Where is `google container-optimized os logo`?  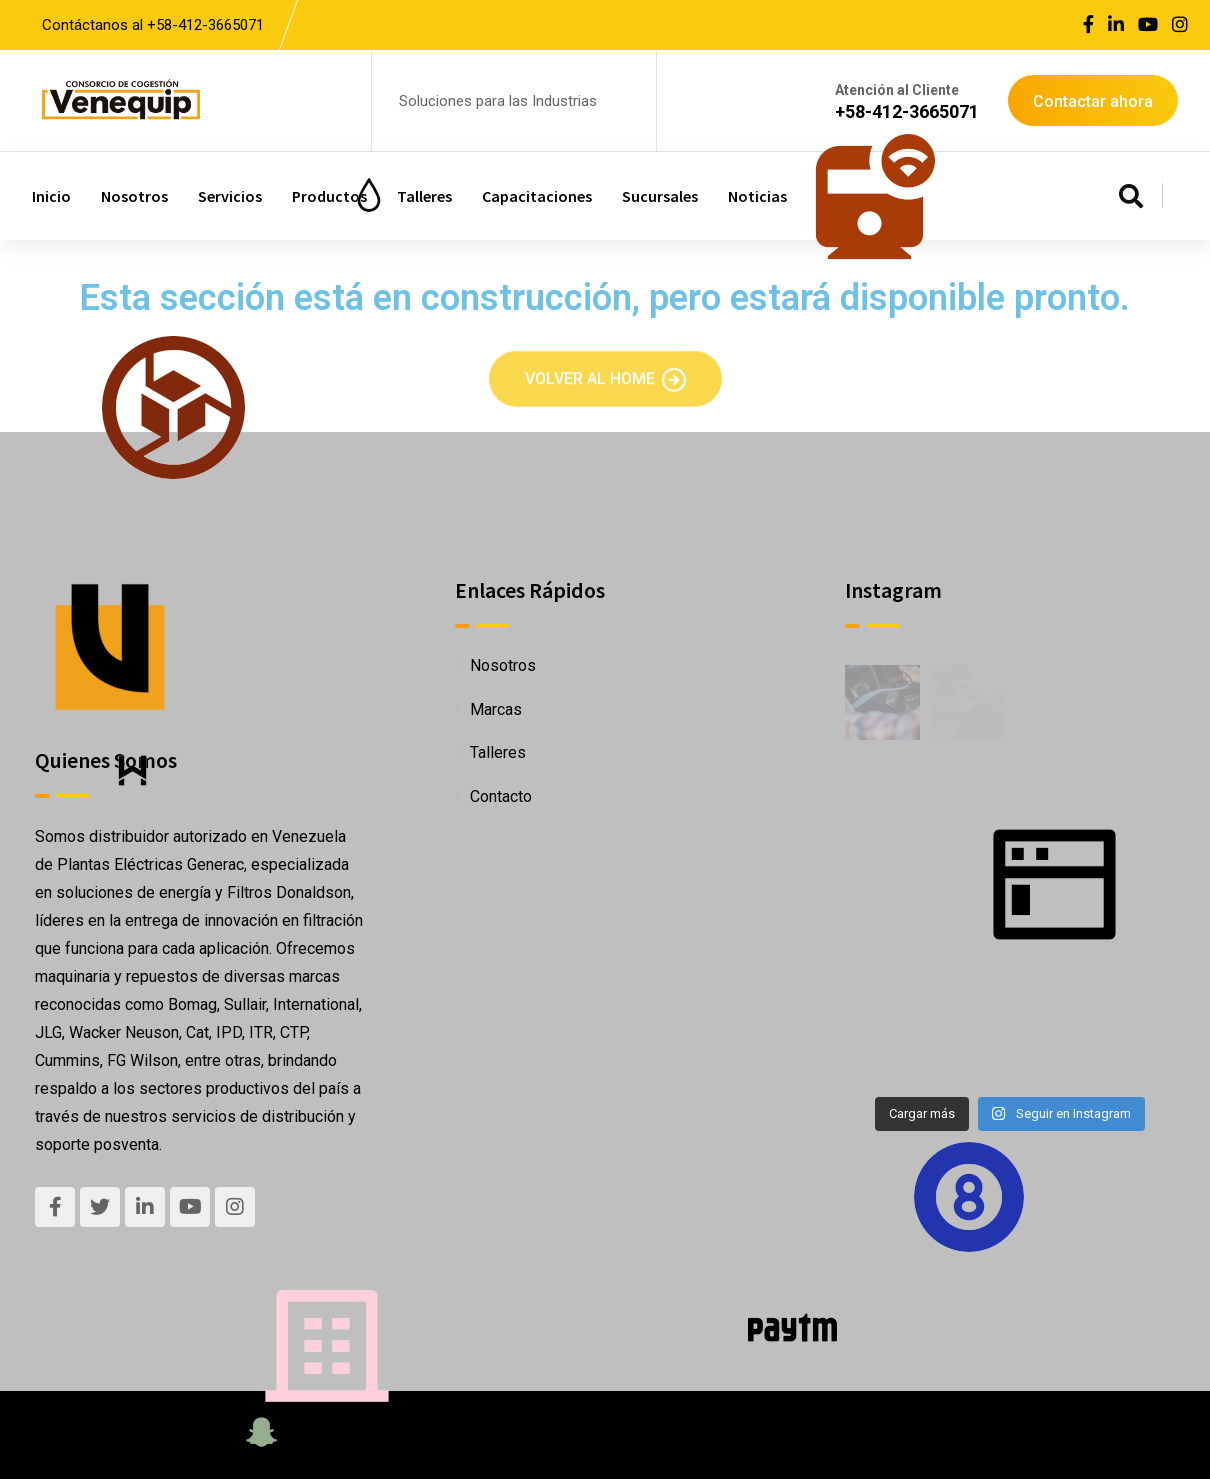
google container-optimized os logo is located at coordinates (173, 407).